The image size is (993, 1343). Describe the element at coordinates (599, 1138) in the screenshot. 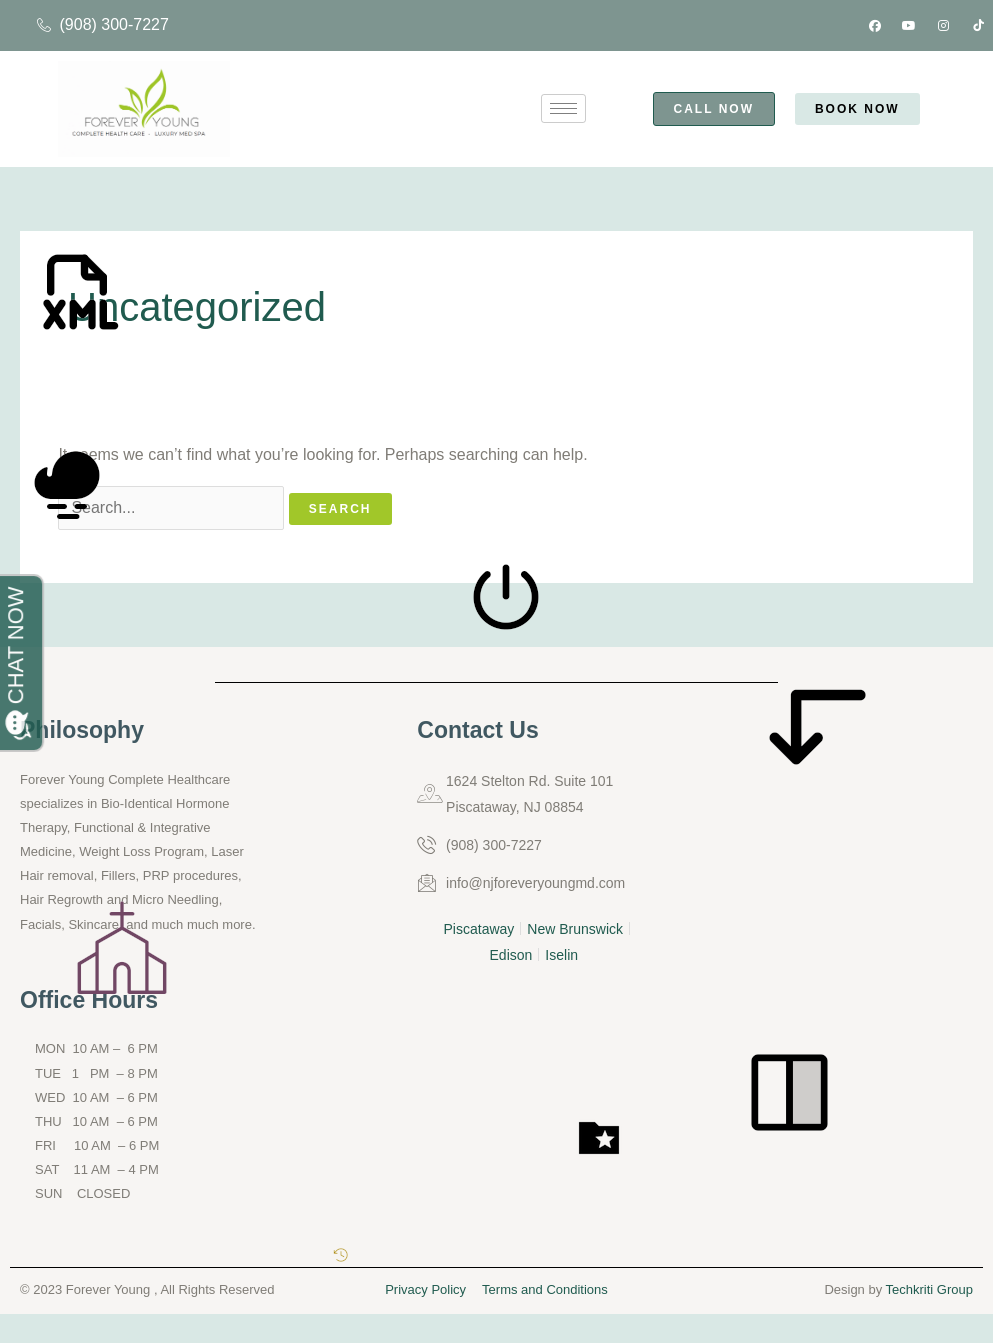

I see `access your starred or favorite files` at that location.